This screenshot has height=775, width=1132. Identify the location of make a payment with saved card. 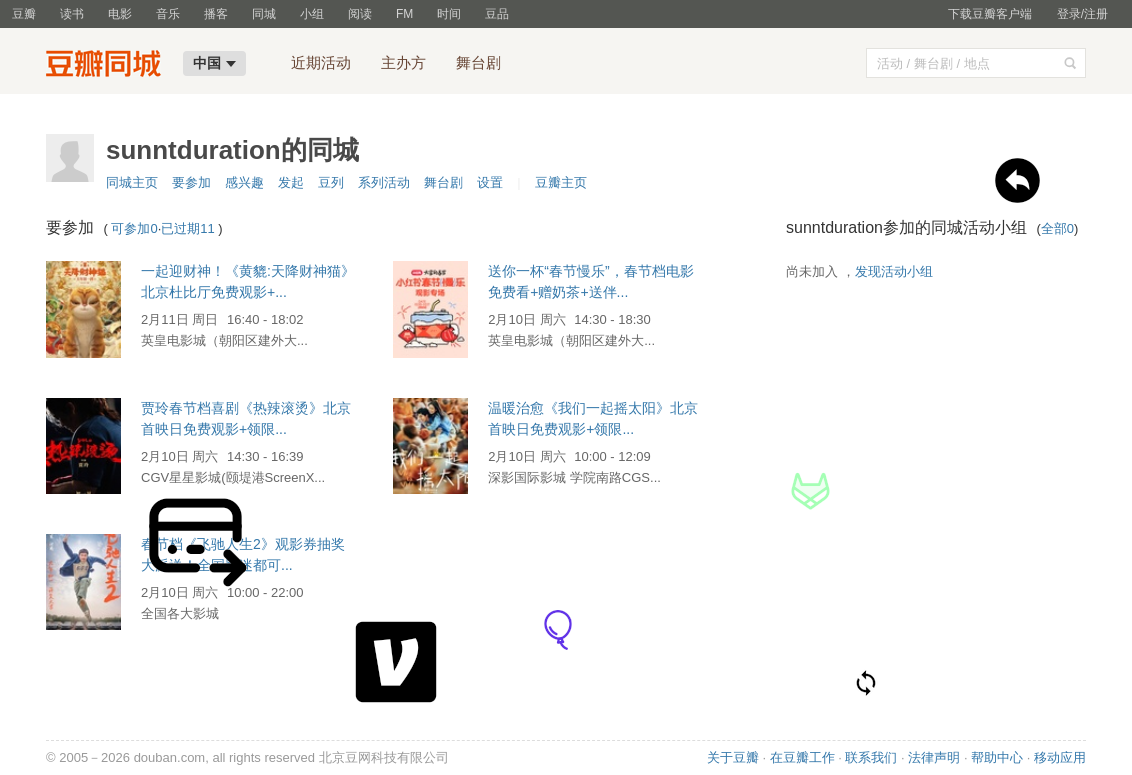
(195, 535).